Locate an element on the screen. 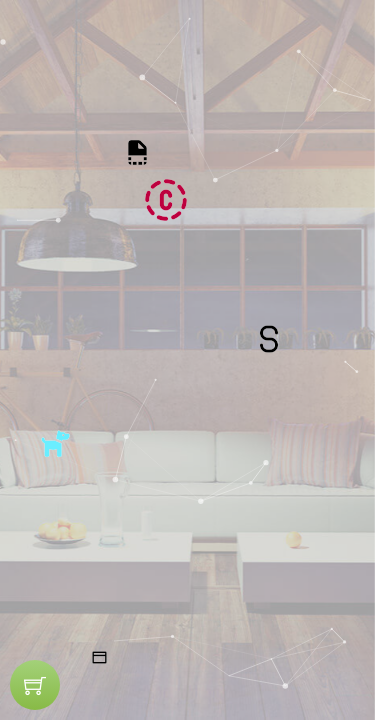  indicates an item starting with the letter S is located at coordinates (269, 339).